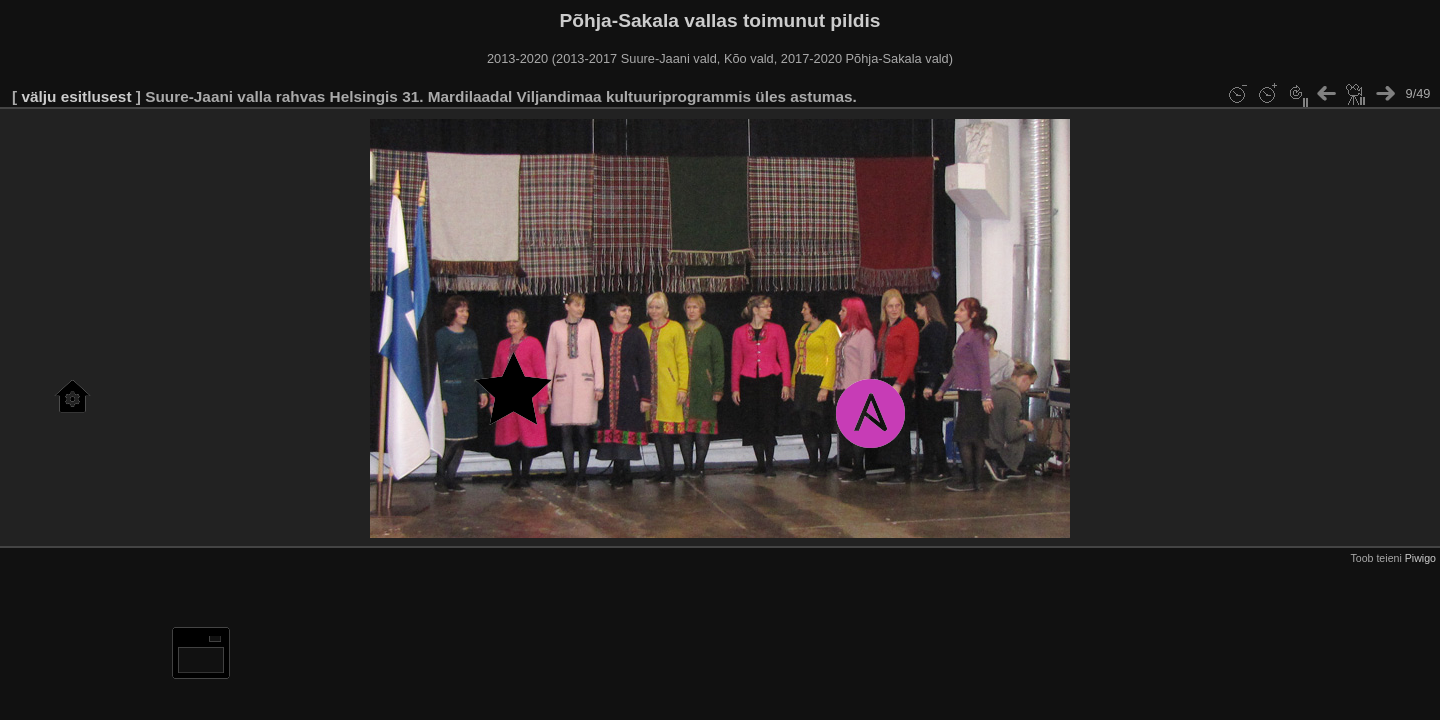  Describe the element at coordinates (72, 397) in the screenshot. I see `access home or house settings` at that location.